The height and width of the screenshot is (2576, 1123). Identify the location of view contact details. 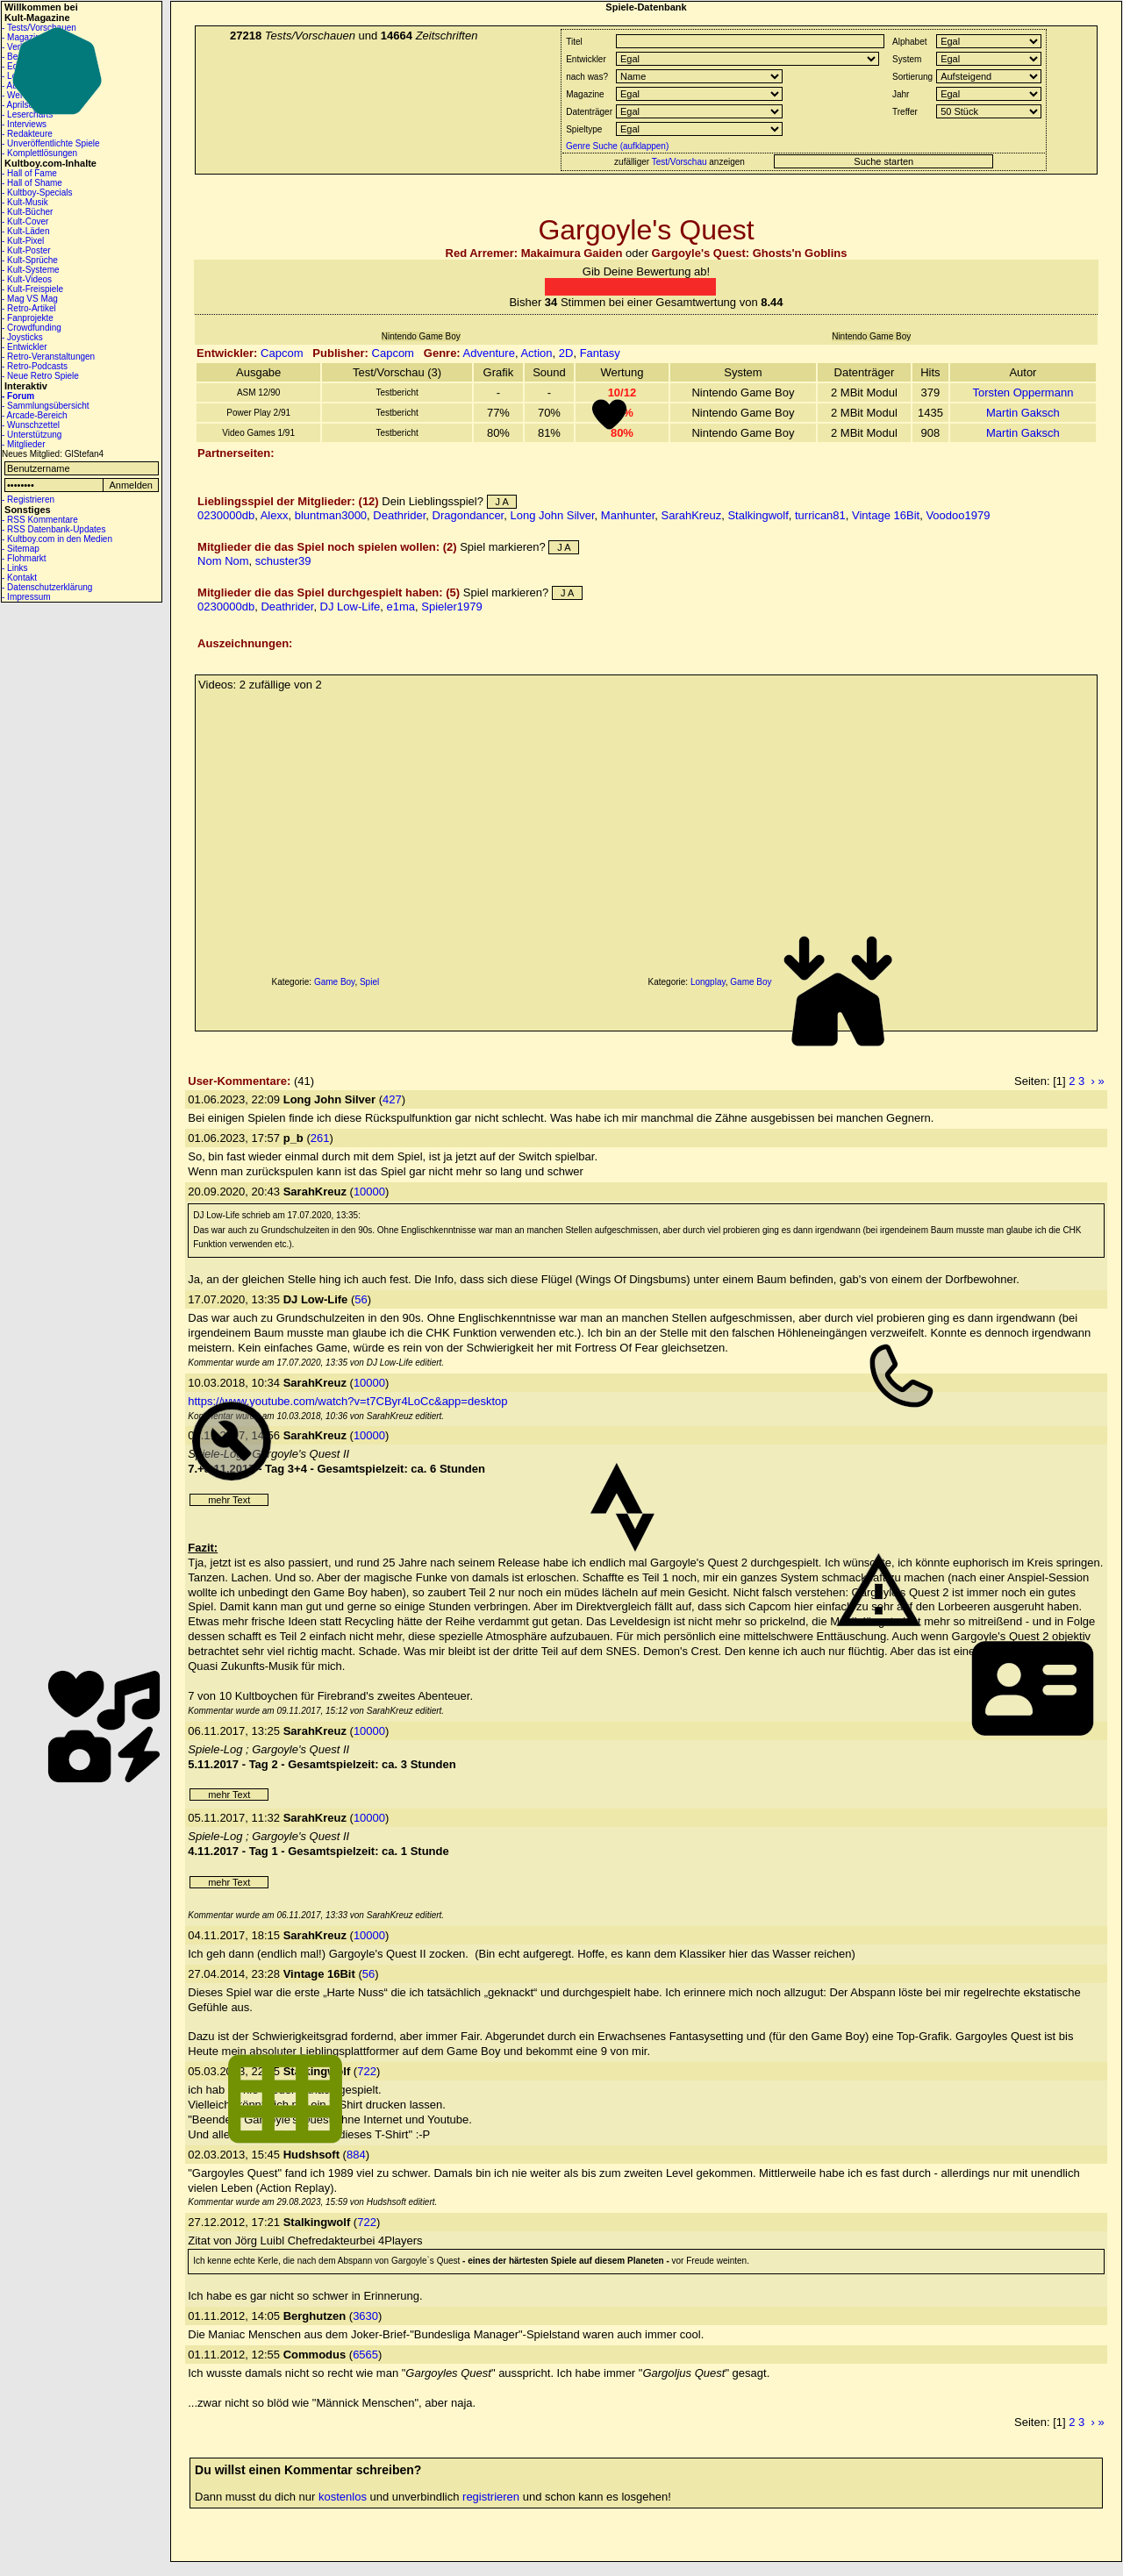
(1033, 1688).